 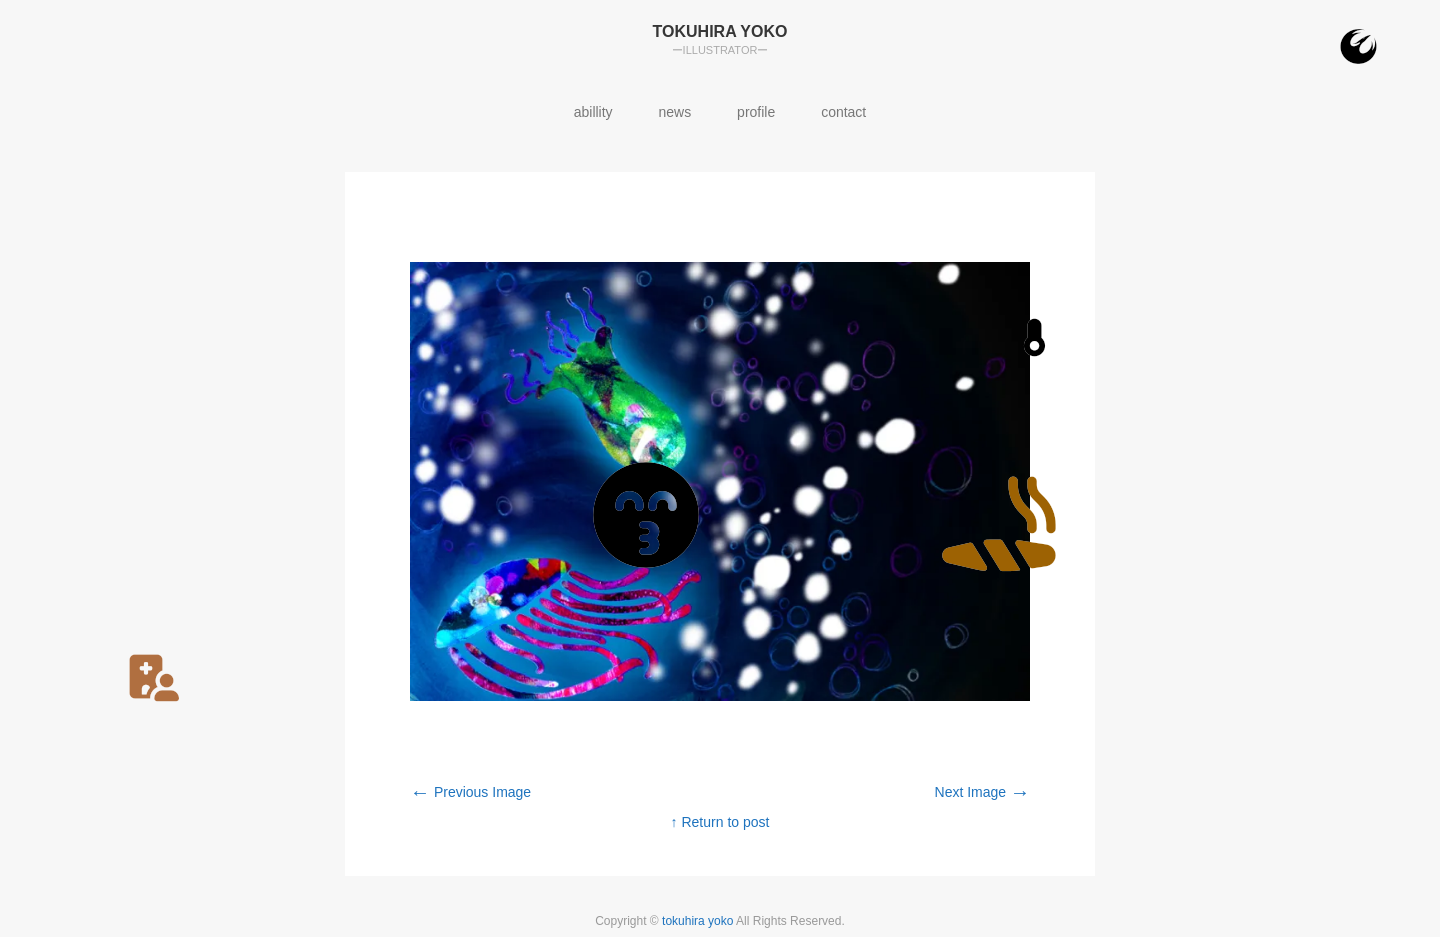 I want to click on view patient profile or medical records, so click(x=151, y=676).